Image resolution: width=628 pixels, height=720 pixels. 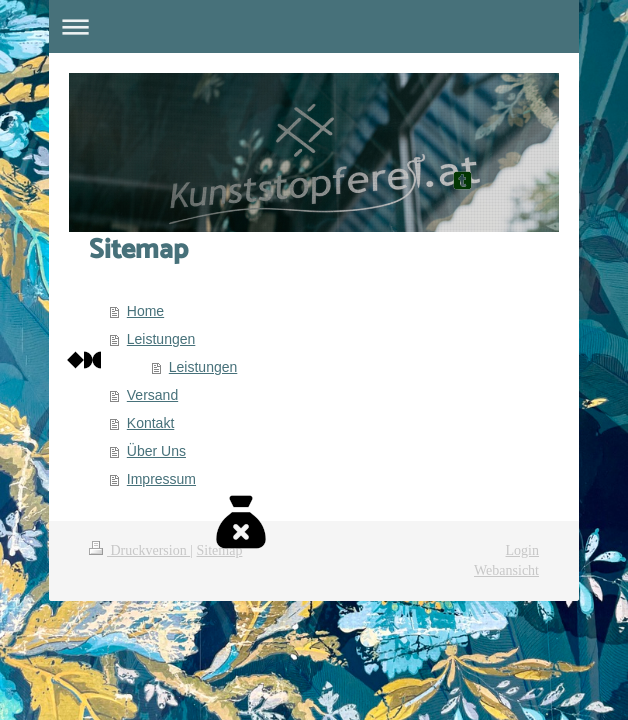 I want to click on remove item from cart or bag, so click(x=241, y=522).